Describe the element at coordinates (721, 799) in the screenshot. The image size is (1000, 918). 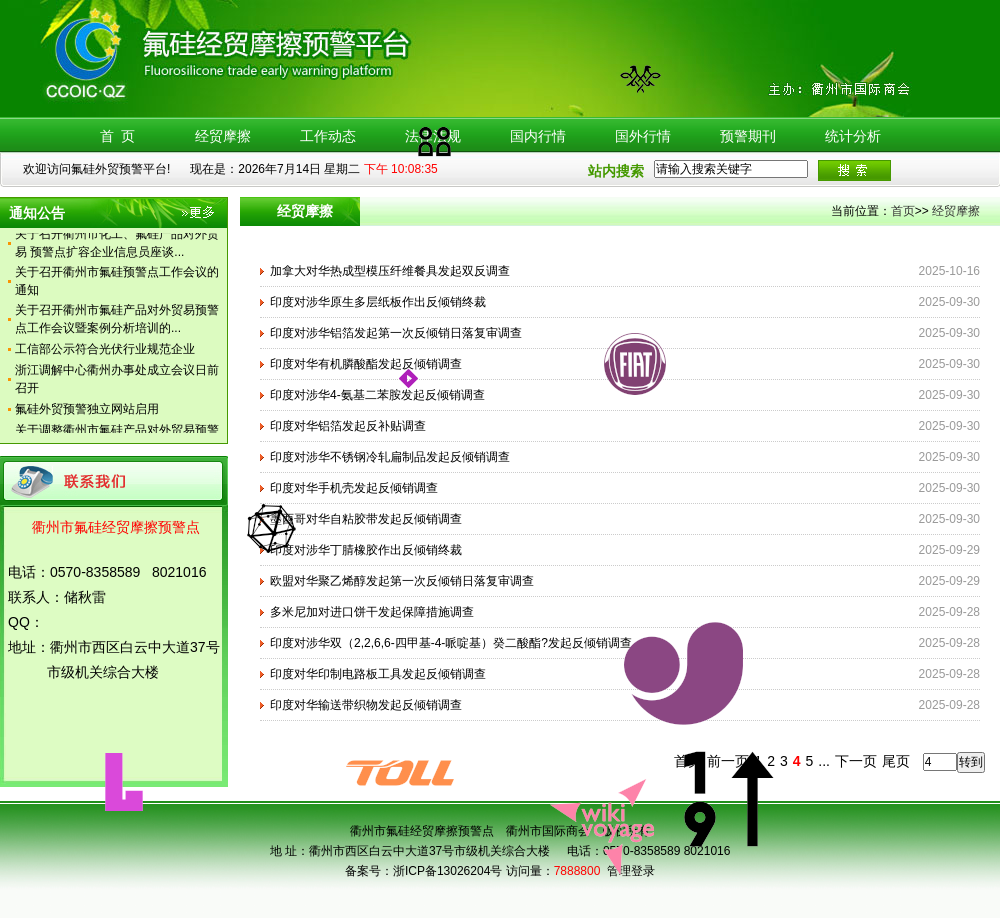
I see `sort numbers in descending order` at that location.